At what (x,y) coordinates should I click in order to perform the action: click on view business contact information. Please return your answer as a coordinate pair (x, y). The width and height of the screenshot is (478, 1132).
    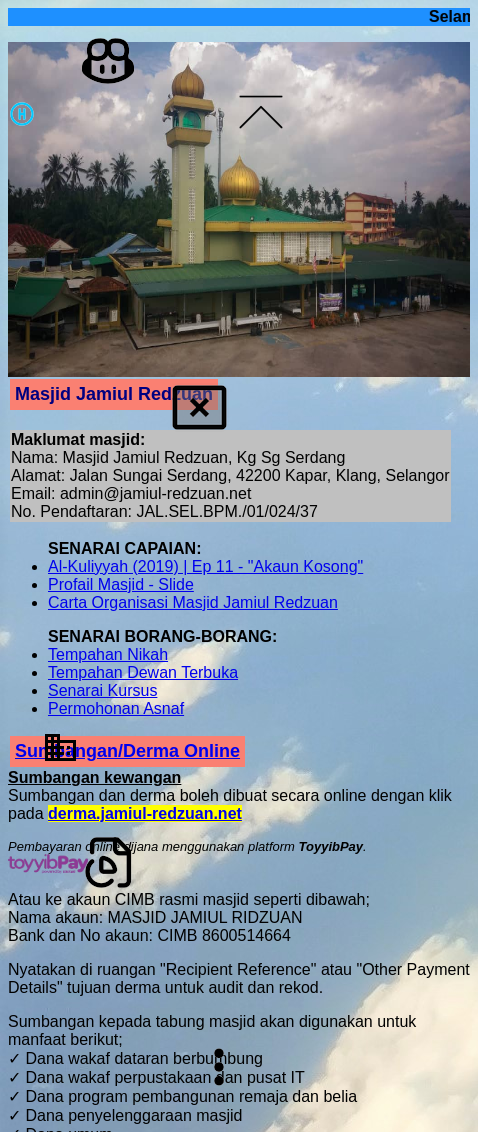
    Looking at the image, I should click on (60, 747).